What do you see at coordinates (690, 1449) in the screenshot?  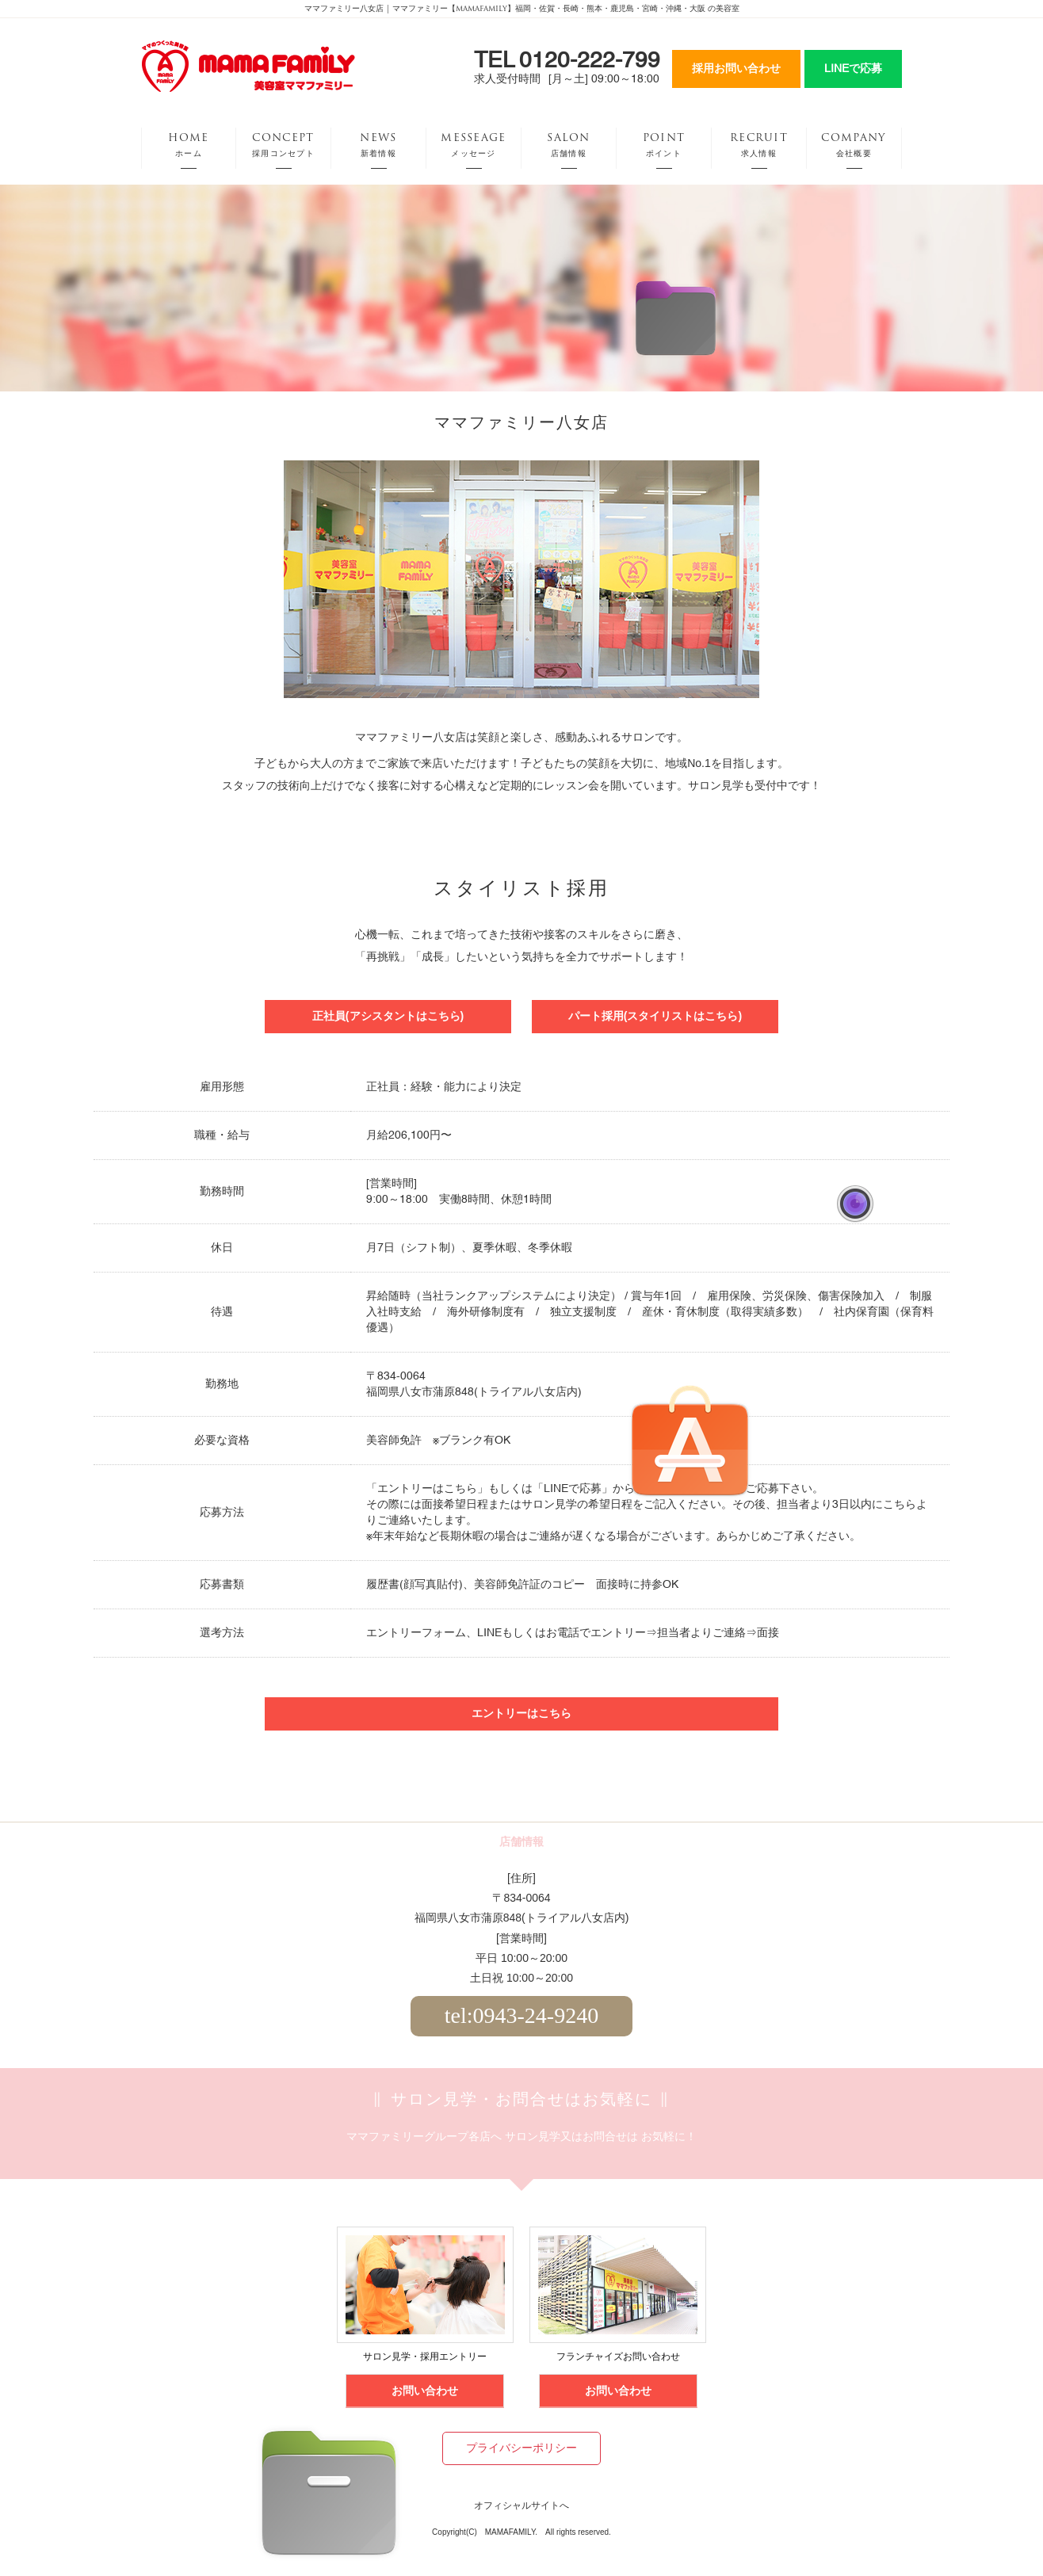 I see `open the software center to browse and install apps` at bounding box center [690, 1449].